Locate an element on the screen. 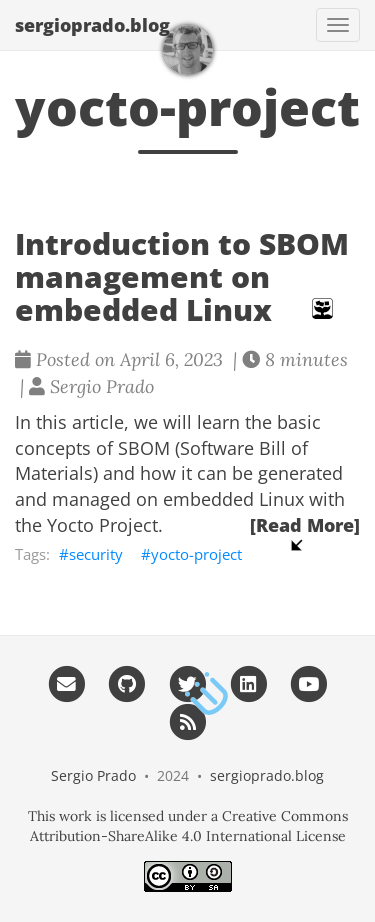  i3 window manager logo is located at coordinates (206, 693).